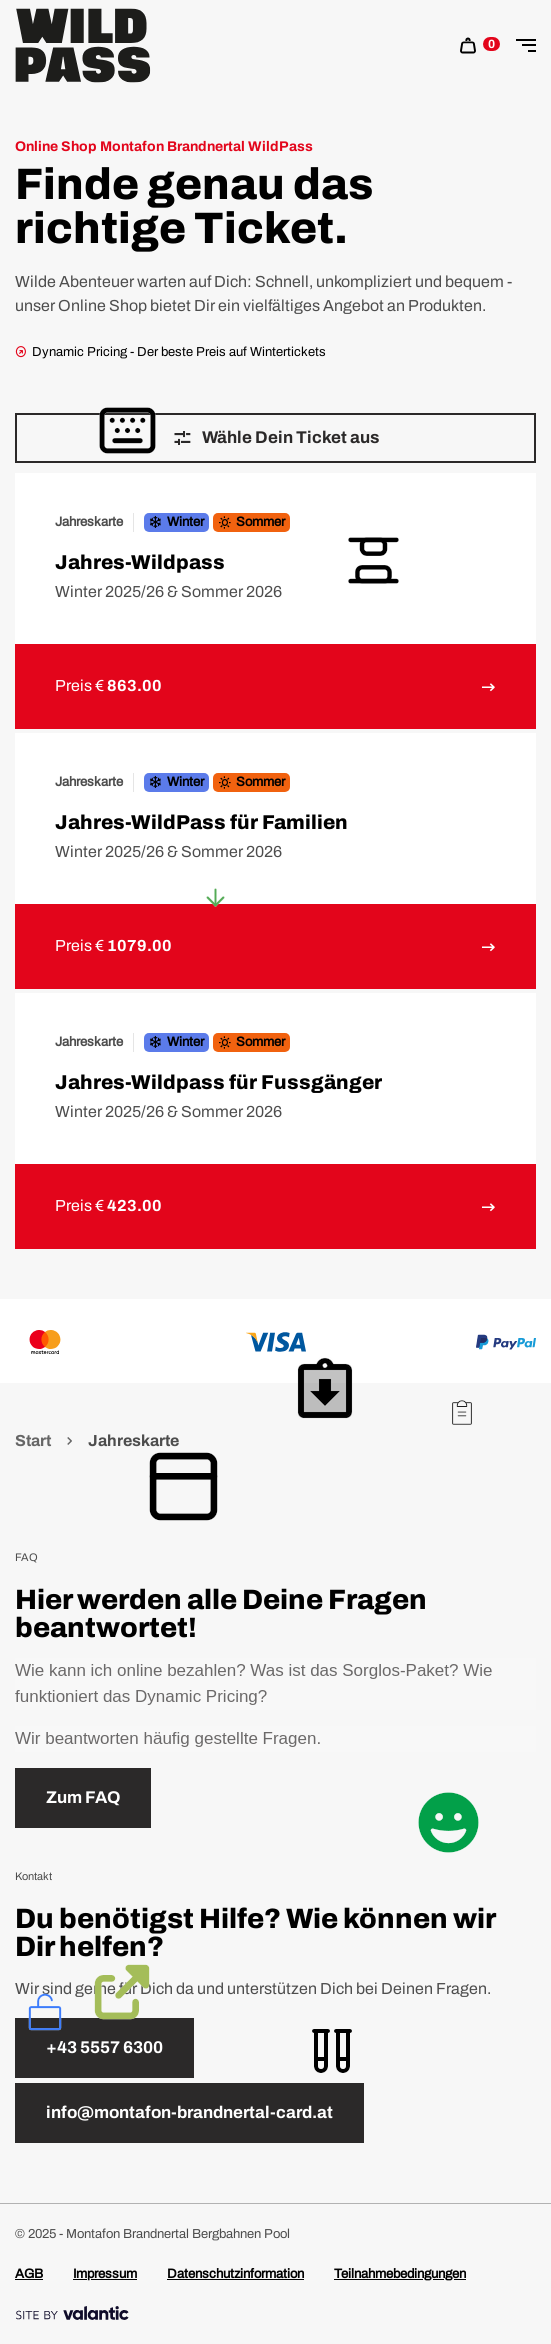 The height and width of the screenshot is (2344, 551). Describe the element at coordinates (448, 1822) in the screenshot. I see `add a reaction or emoji` at that location.